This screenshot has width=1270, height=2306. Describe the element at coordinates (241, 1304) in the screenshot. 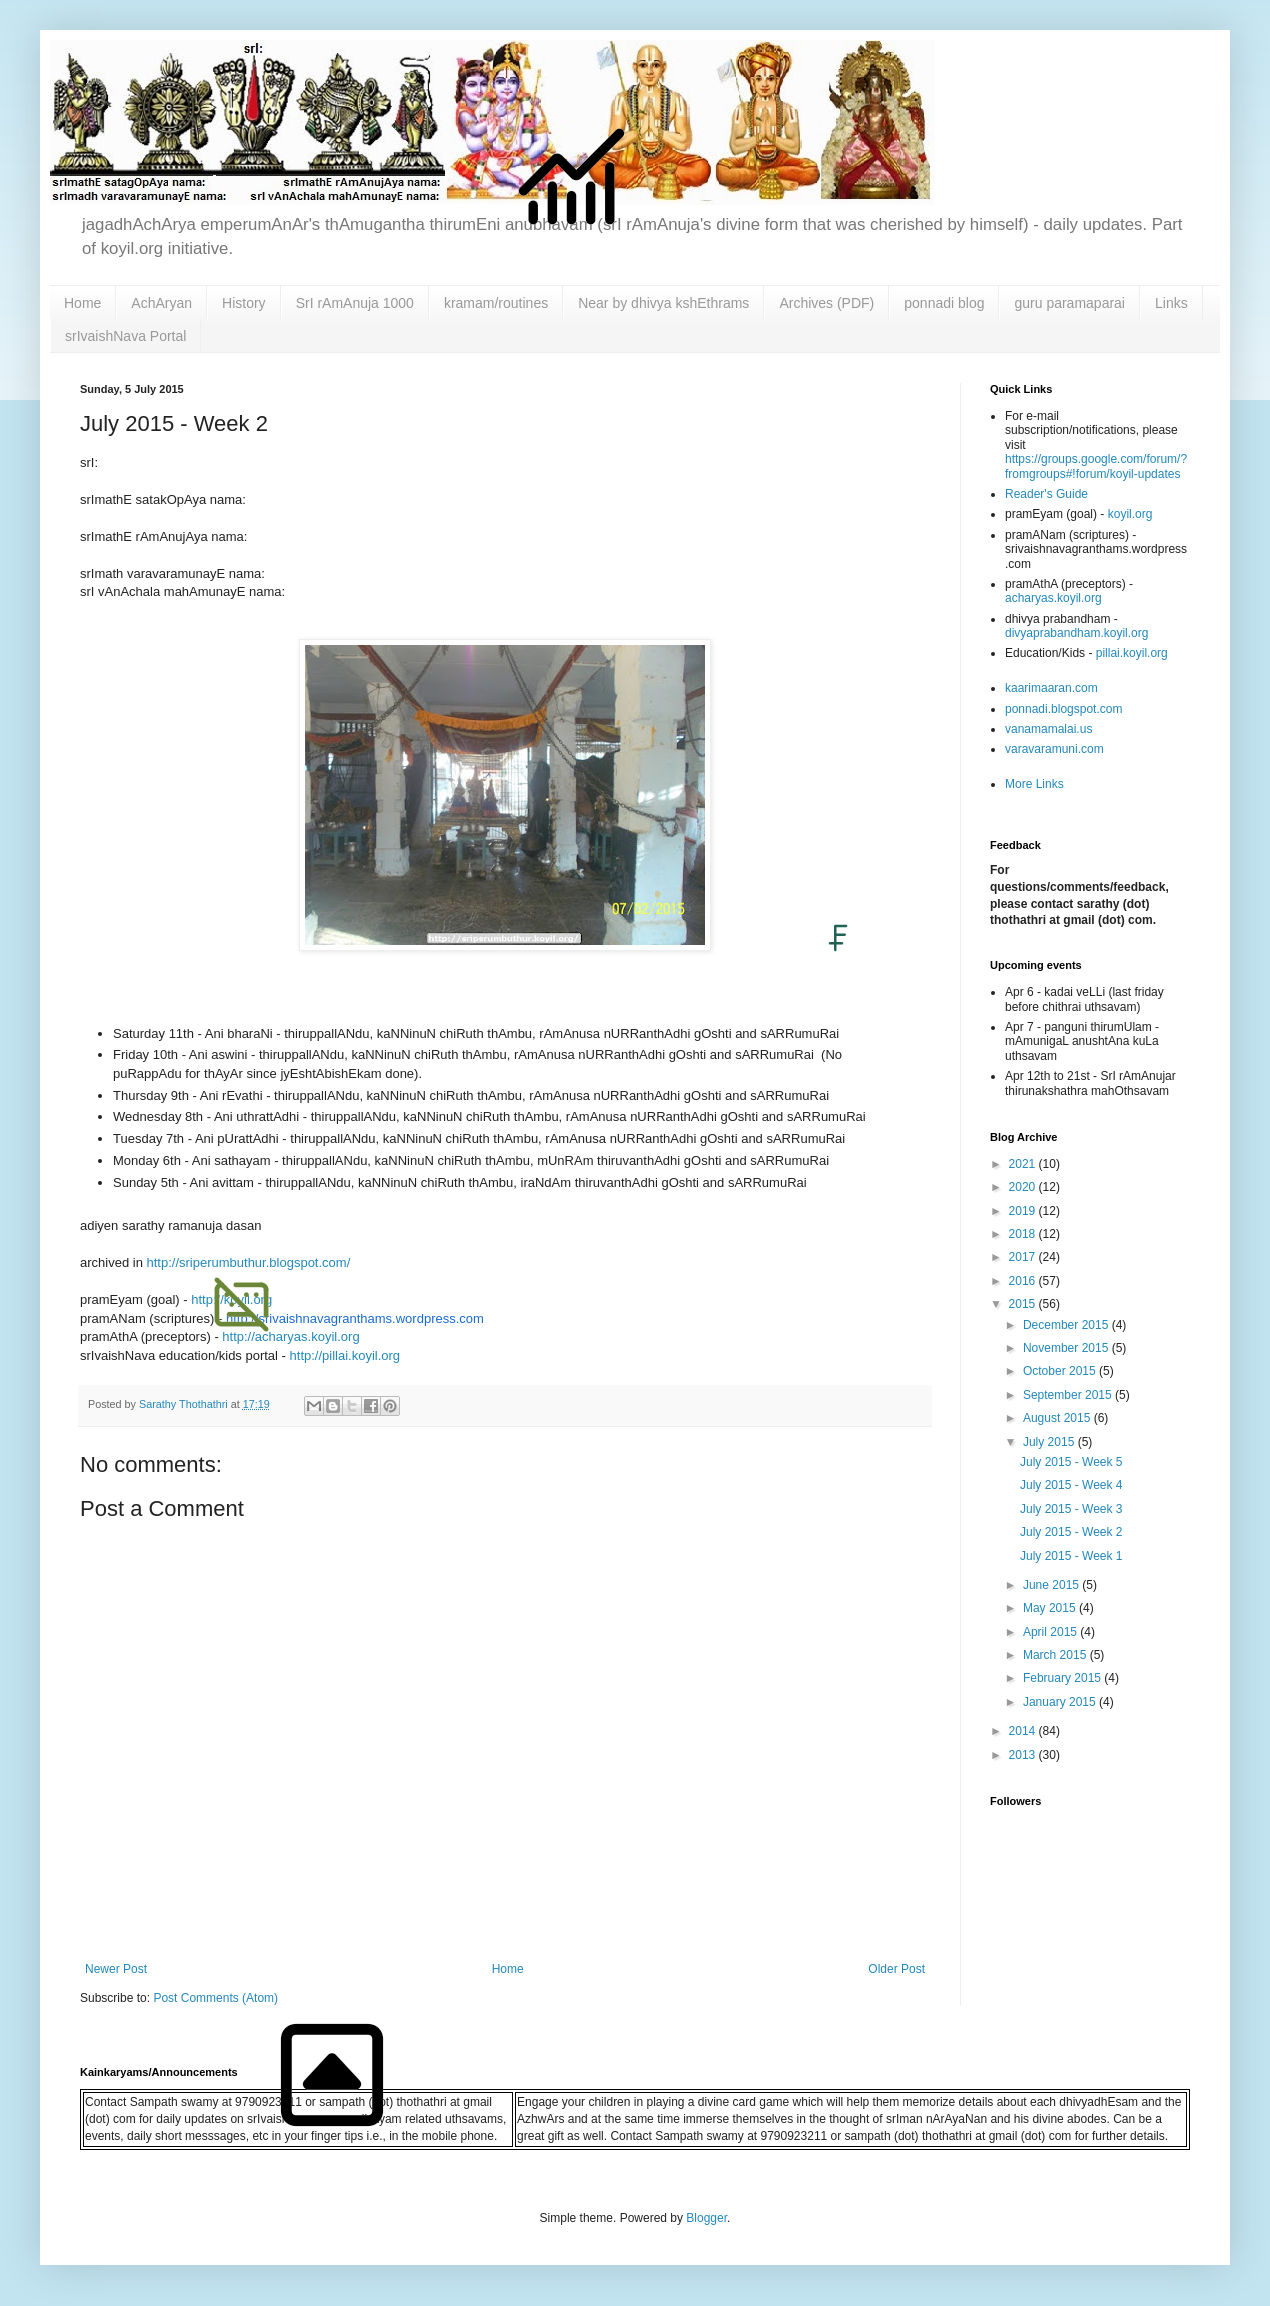

I see `disable keyboard input` at that location.